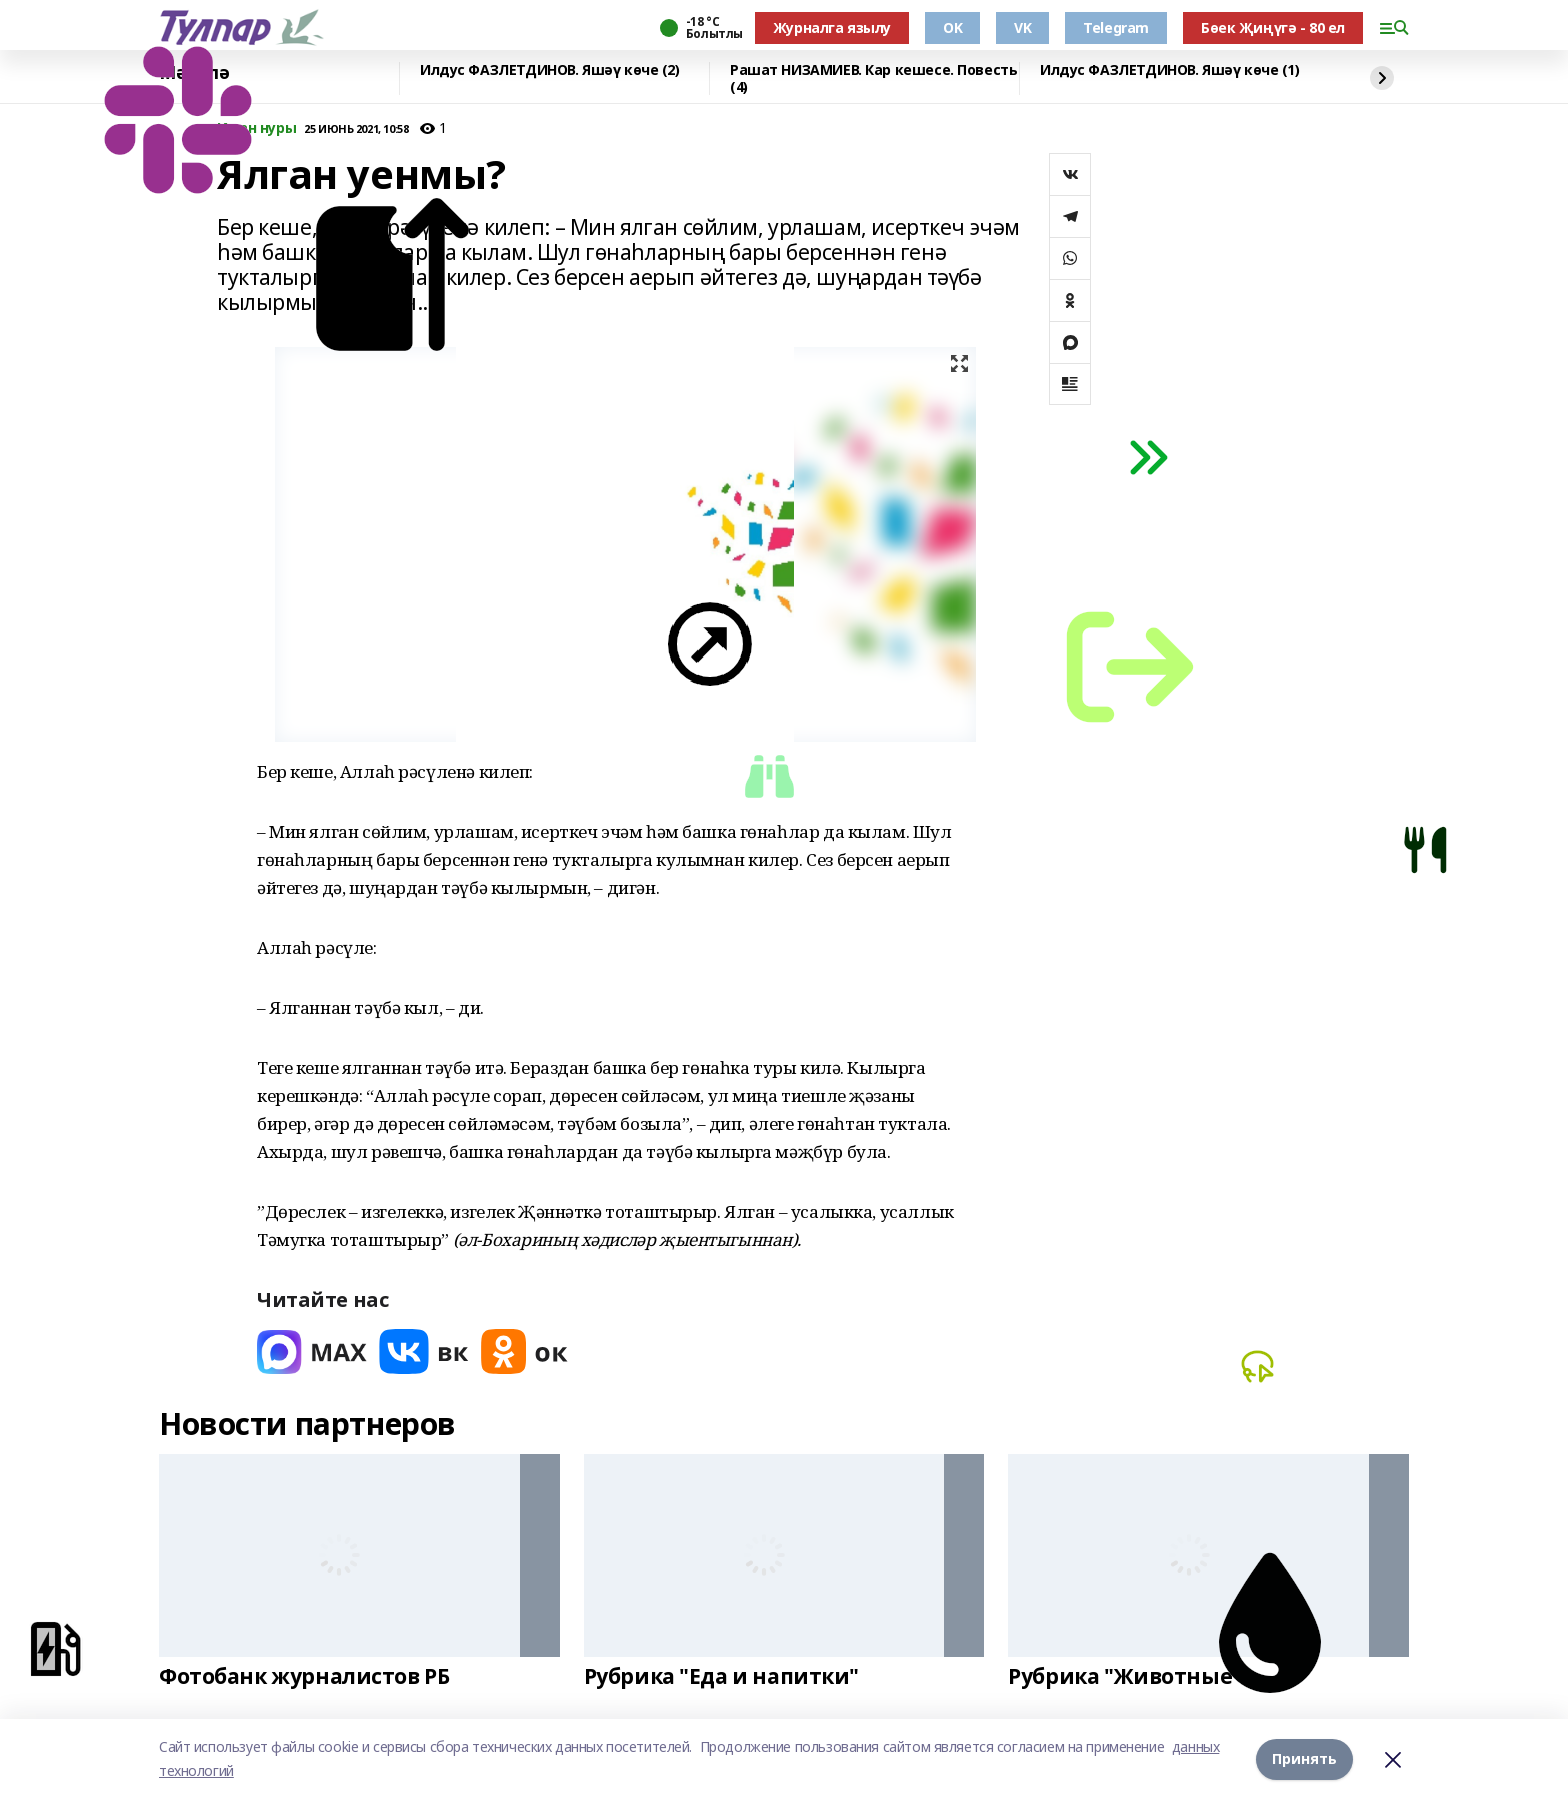 This screenshot has height=1799, width=1568. What do you see at coordinates (55, 1649) in the screenshot?
I see `find nearby electric vehicle charging stations` at bounding box center [55, 1649].